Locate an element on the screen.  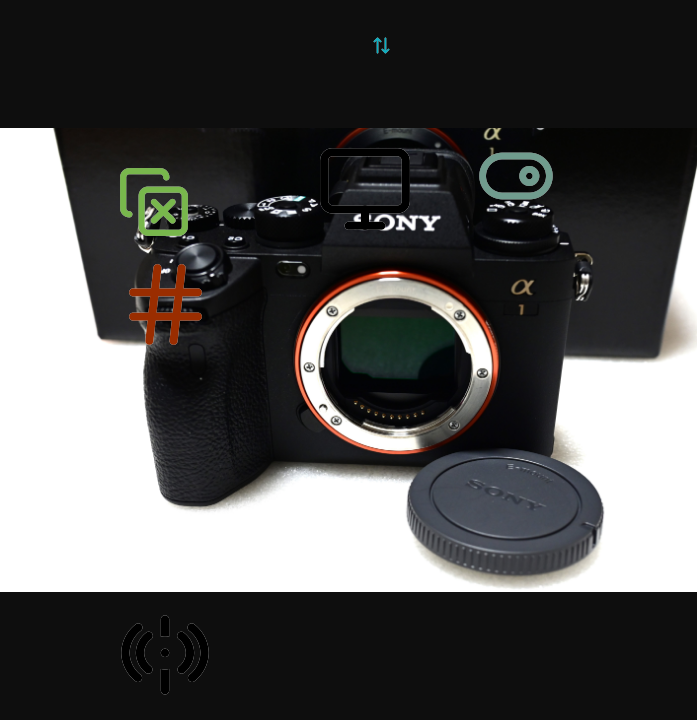
cancel or clear clipboard content is located at coordinates (154, 202).